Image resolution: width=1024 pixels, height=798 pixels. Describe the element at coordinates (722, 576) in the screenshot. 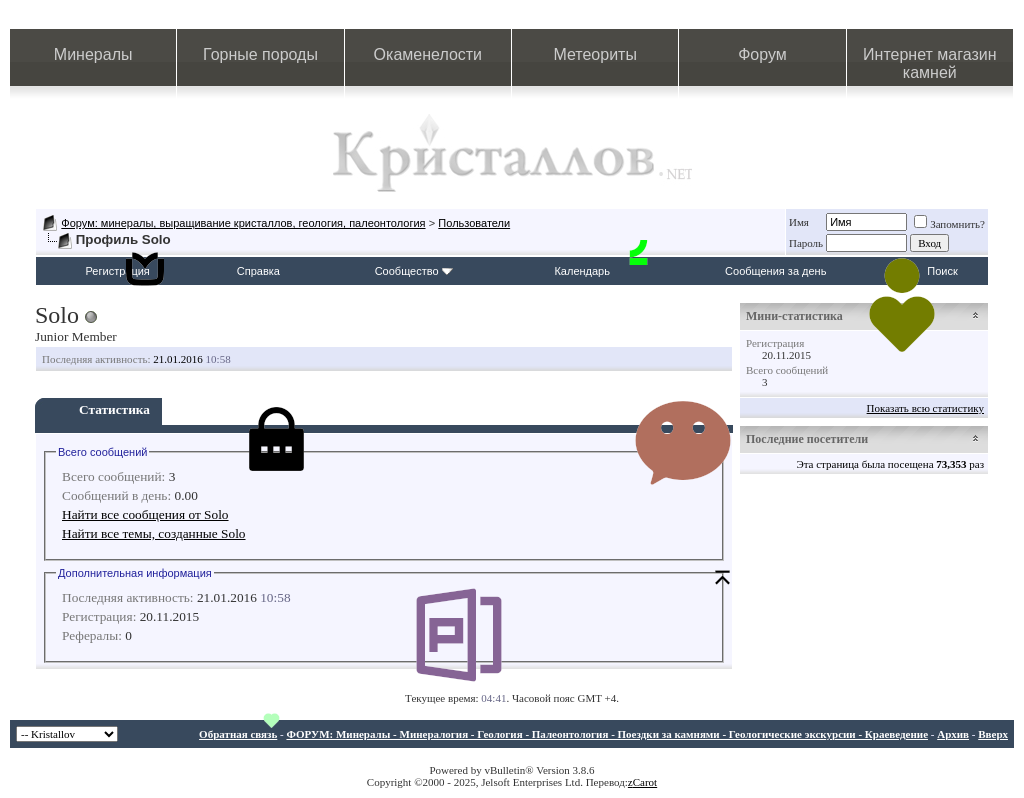

I see `skip to the top of a list or page` at that location.